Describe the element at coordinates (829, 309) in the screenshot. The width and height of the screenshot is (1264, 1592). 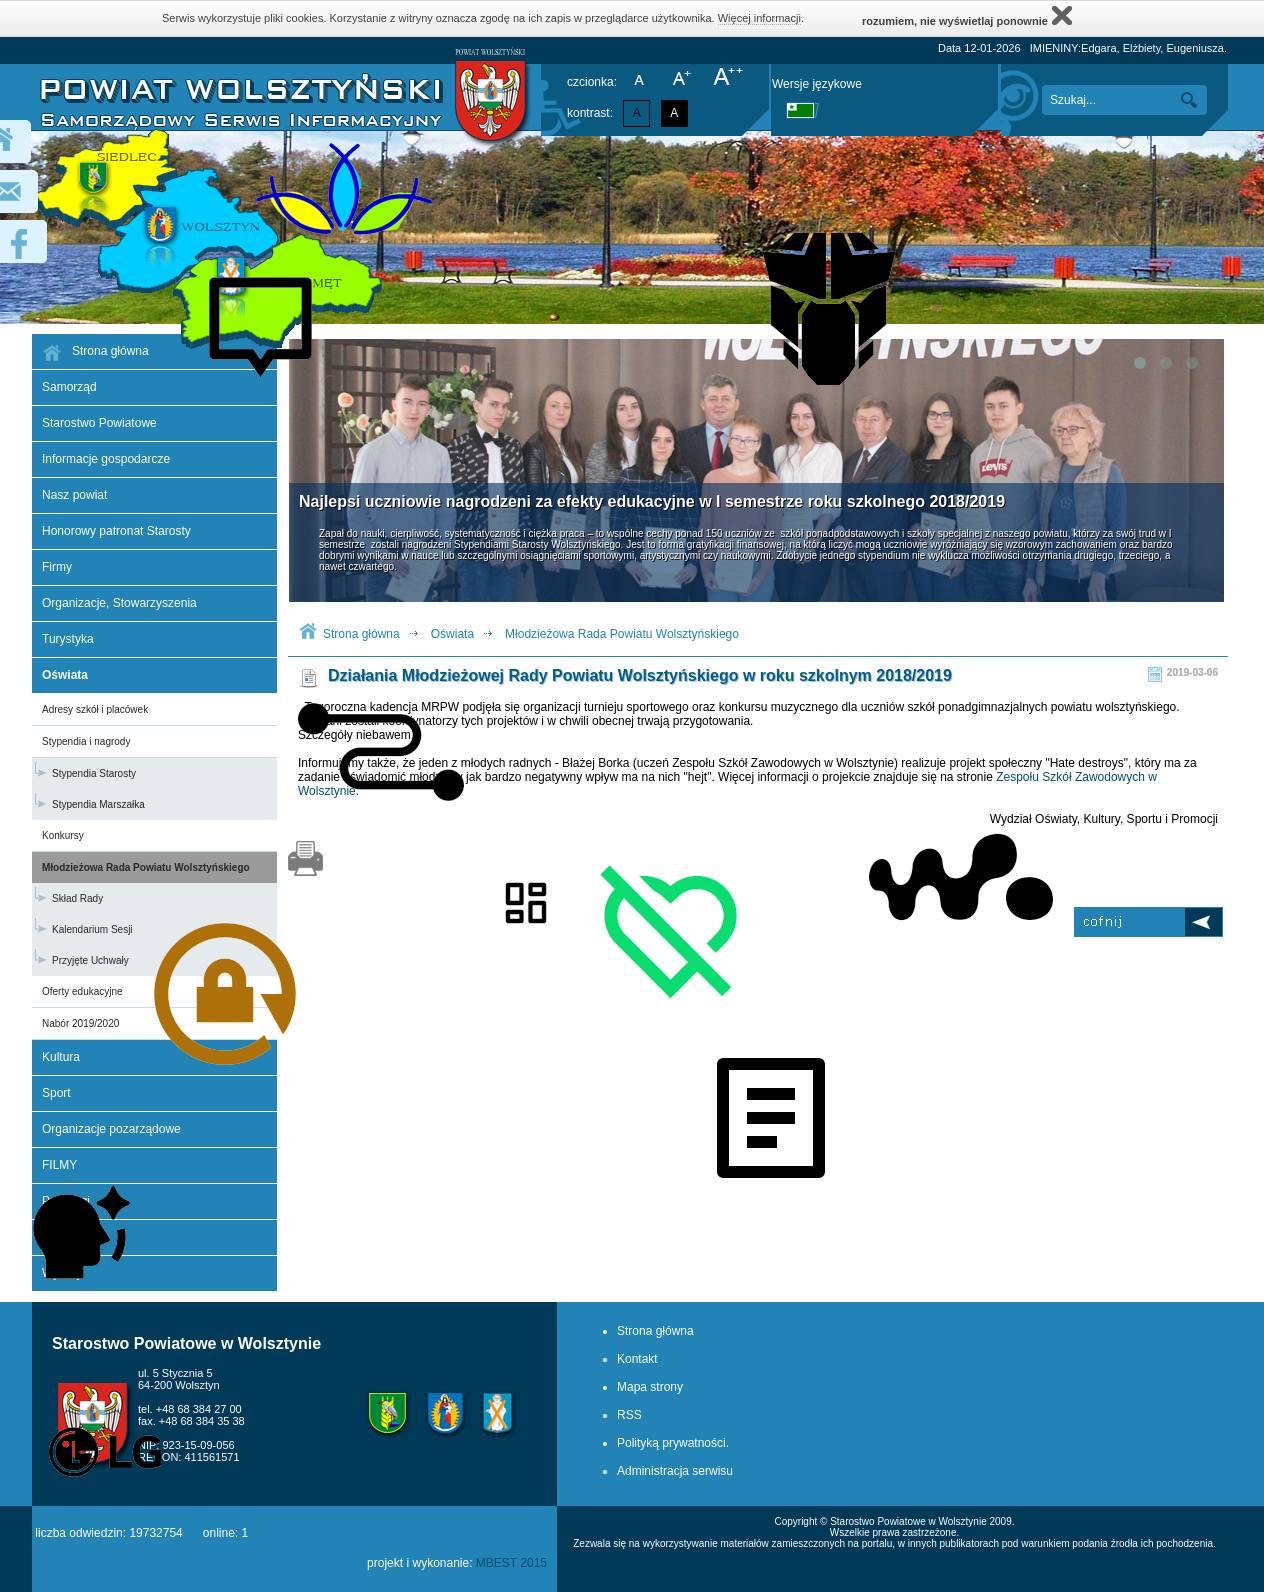
I see `primefaces framework logo` at that location.